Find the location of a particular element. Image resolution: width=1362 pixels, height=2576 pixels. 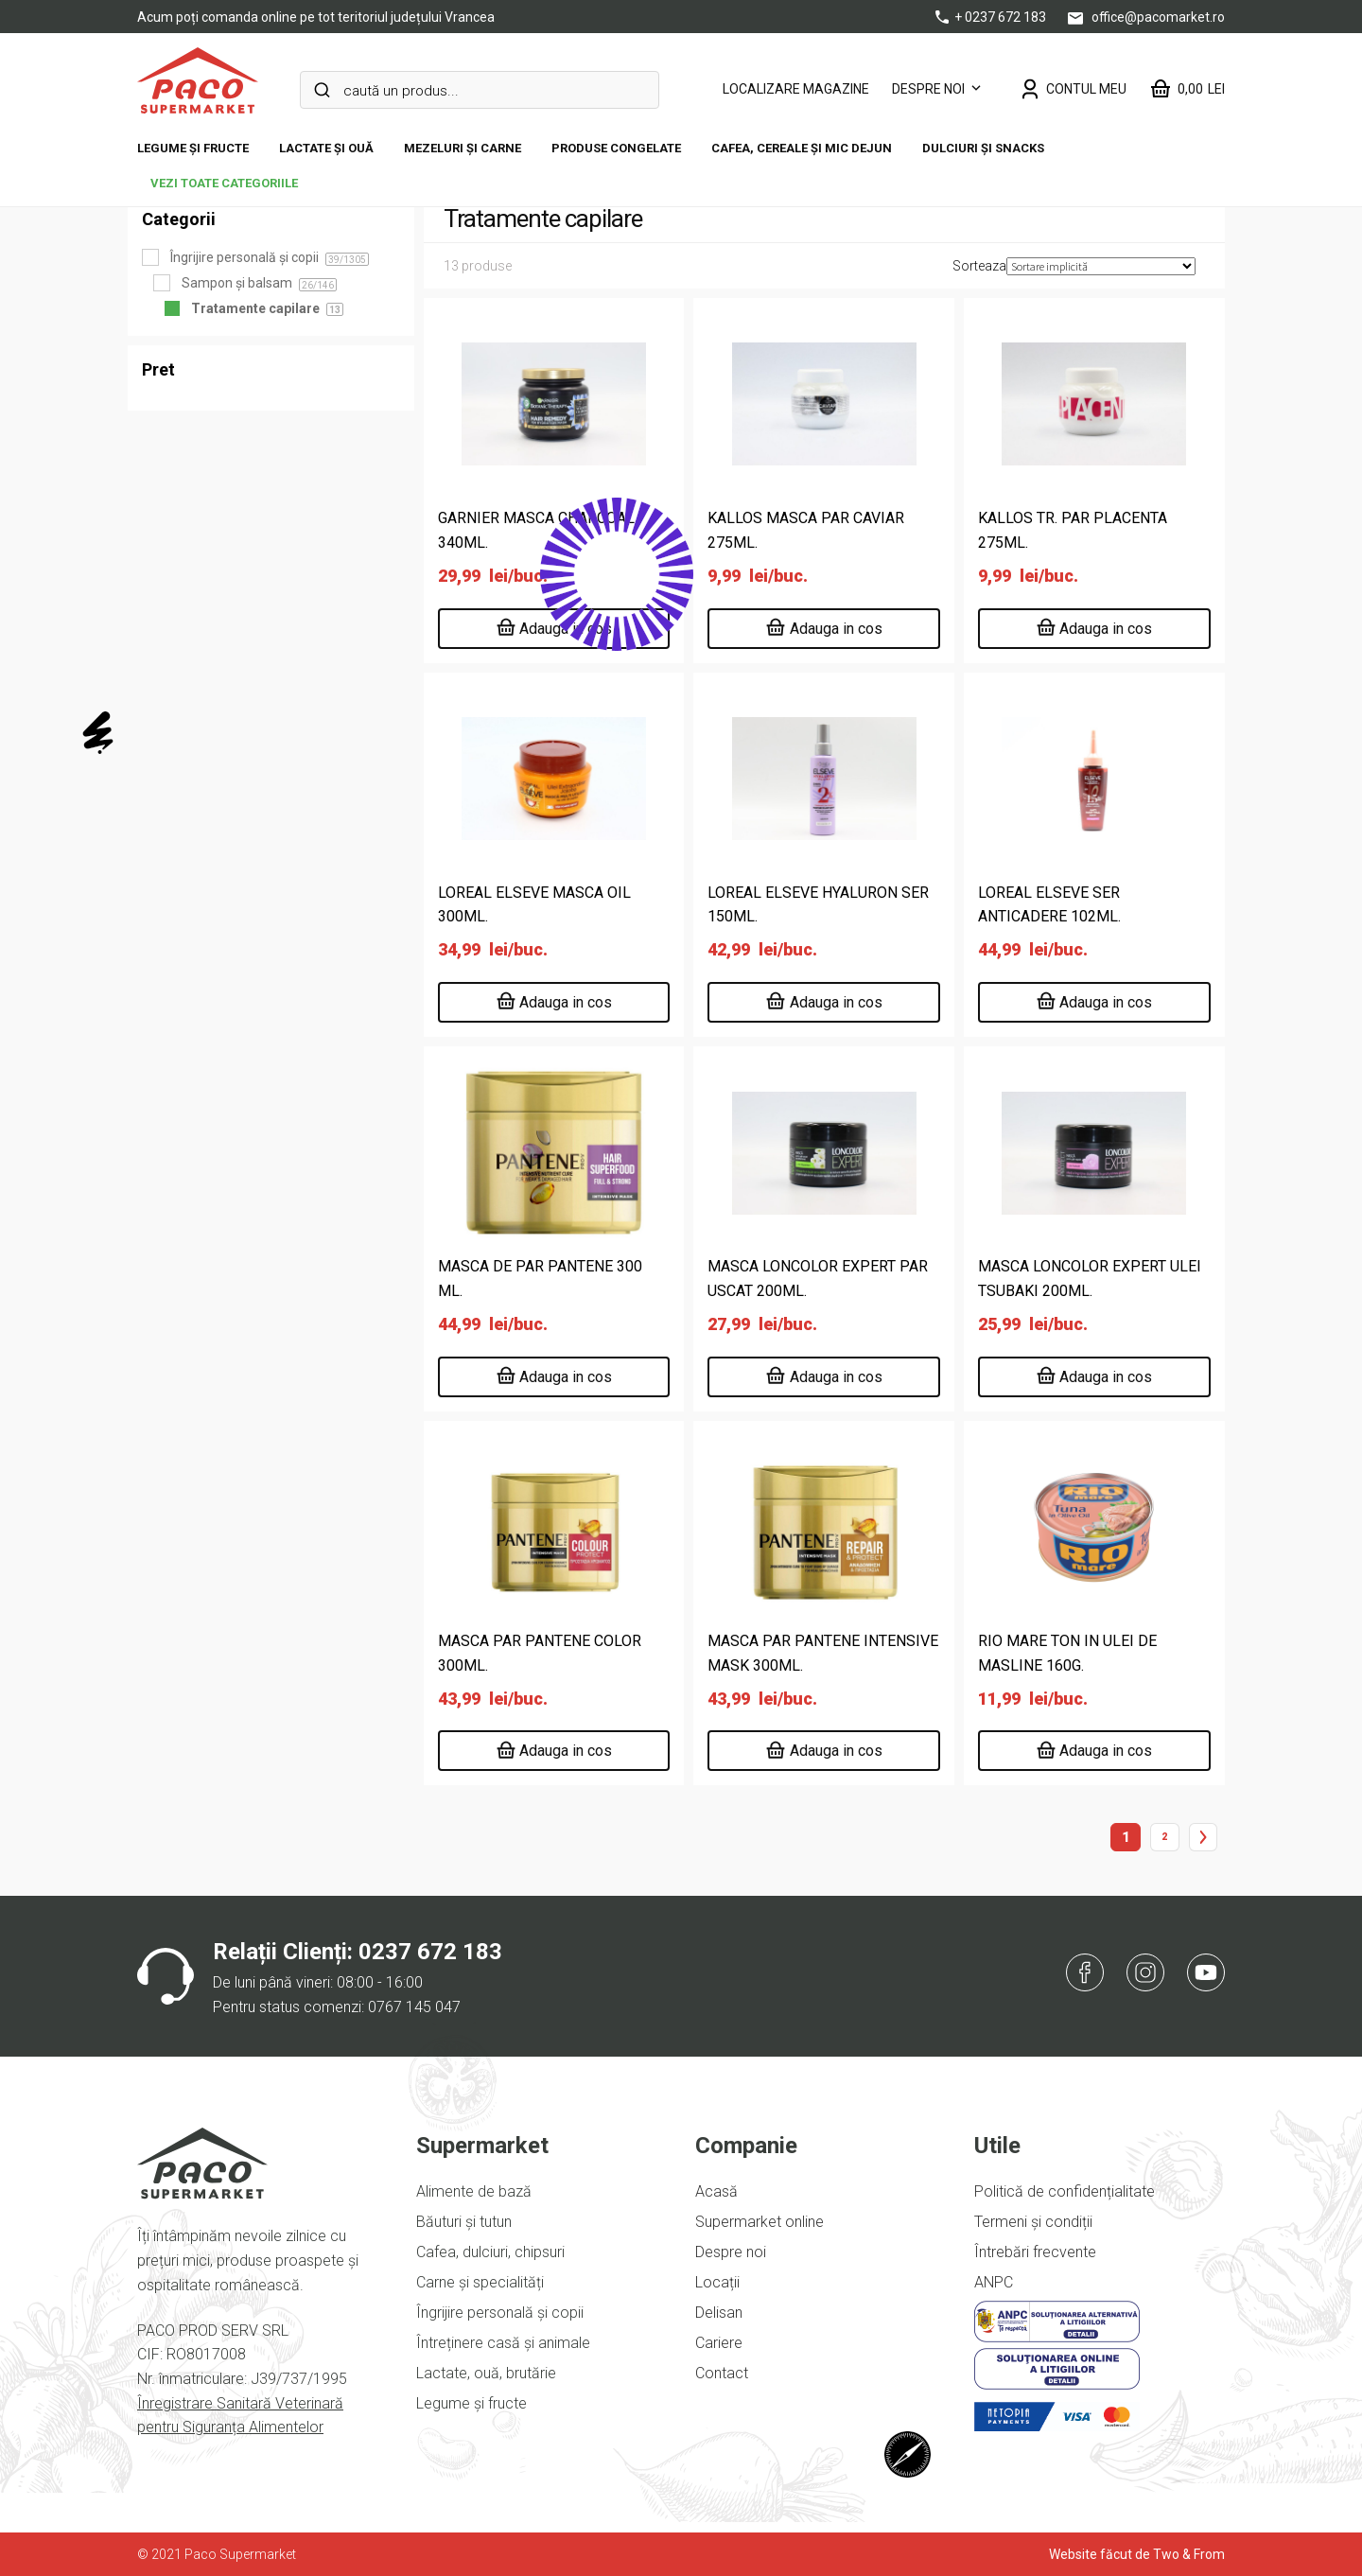

photon logo is located at coordinates (617, 574).